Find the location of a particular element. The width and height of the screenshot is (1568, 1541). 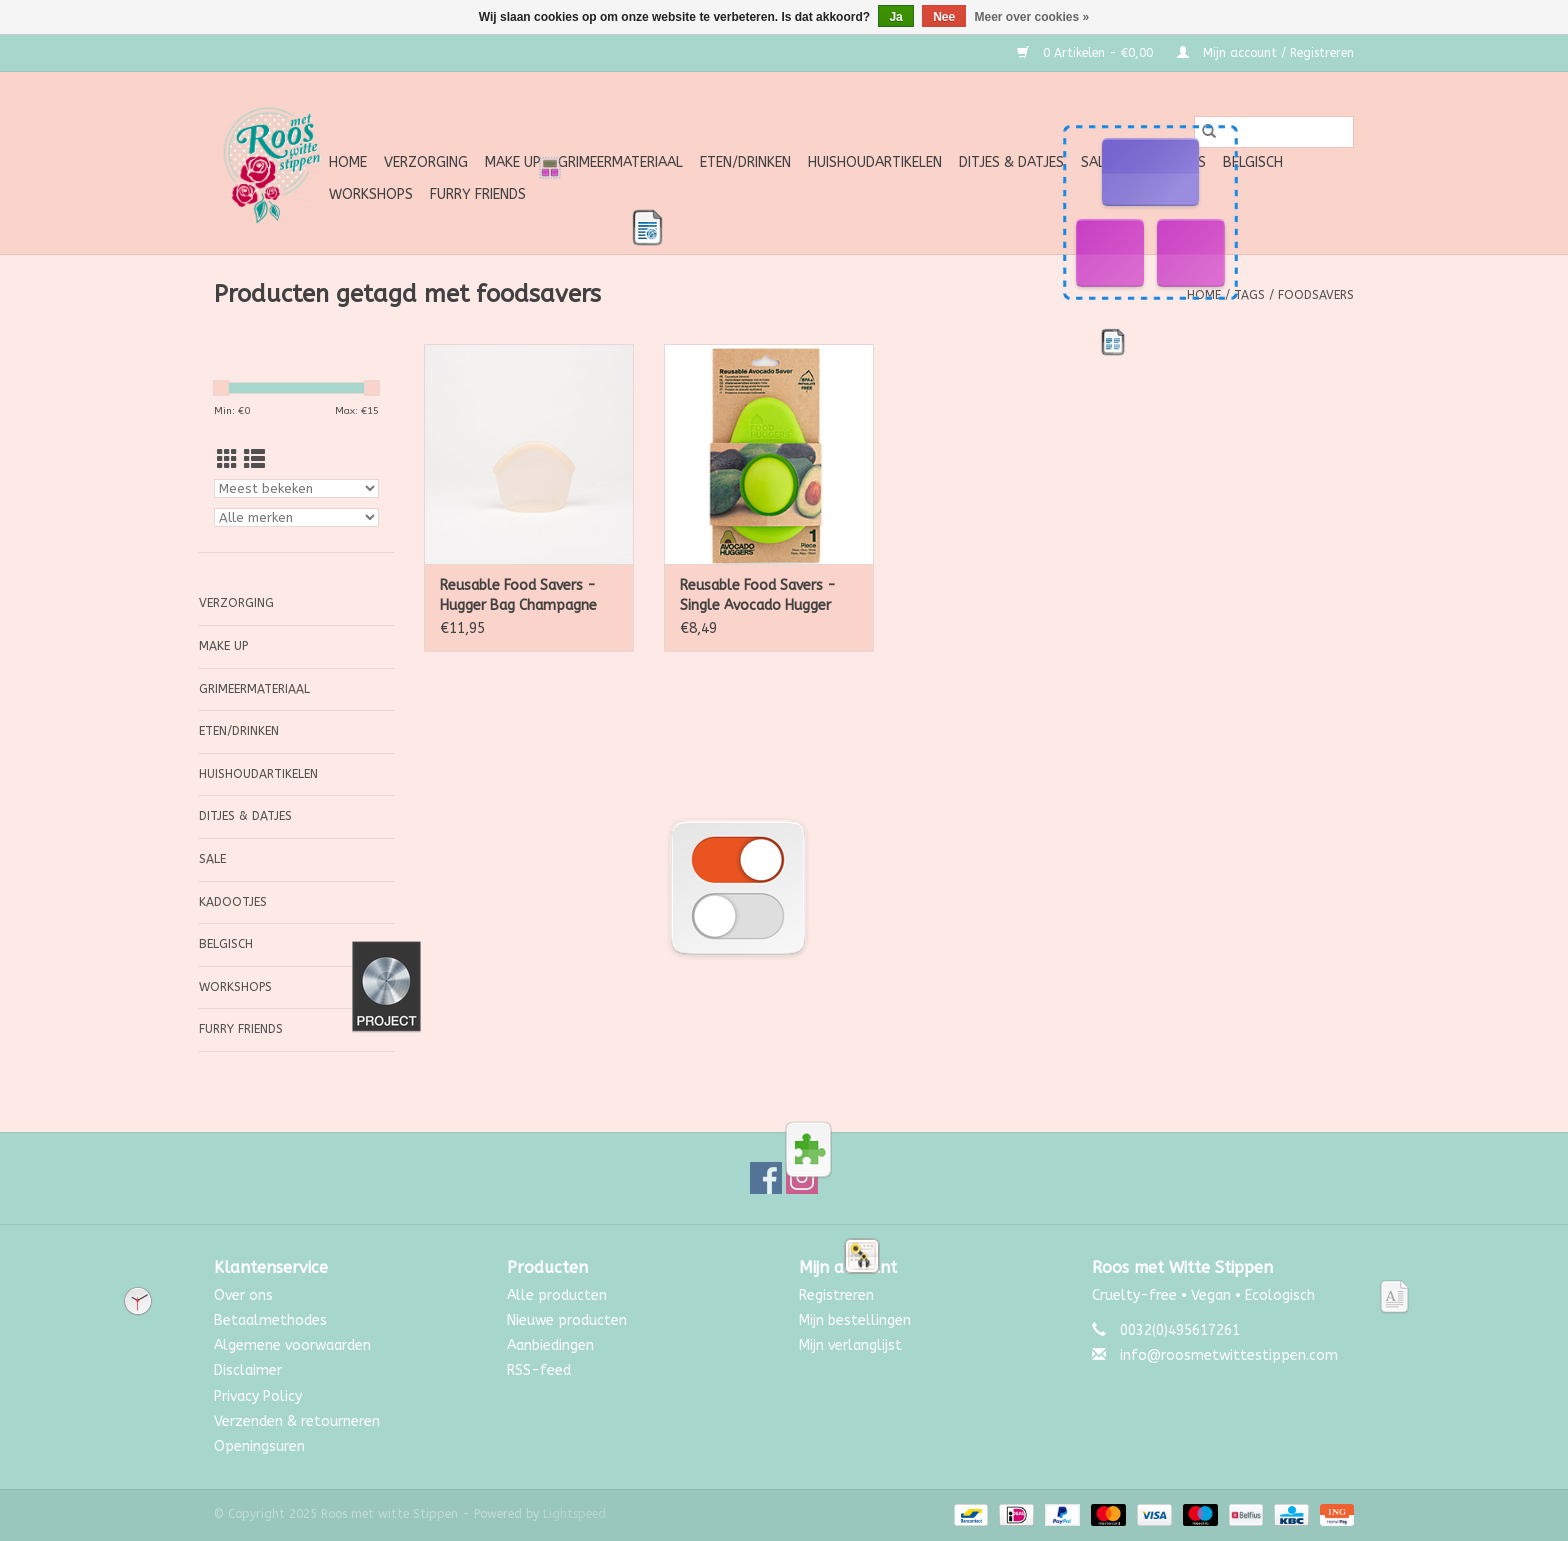

open GNOME Builder development environment is located at coordinates (862, 1256).